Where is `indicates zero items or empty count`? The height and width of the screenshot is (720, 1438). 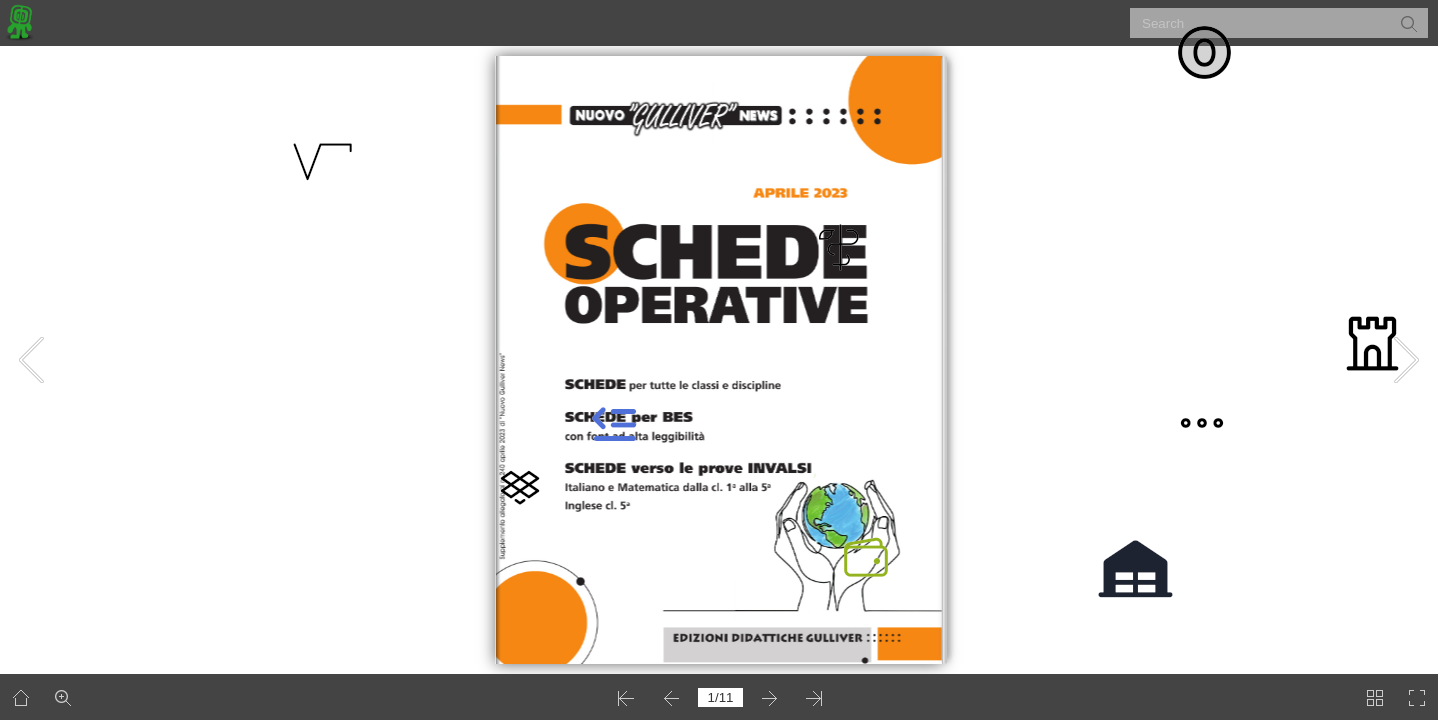 indicates zero items or empty count is located at coordinates (1204, 52).